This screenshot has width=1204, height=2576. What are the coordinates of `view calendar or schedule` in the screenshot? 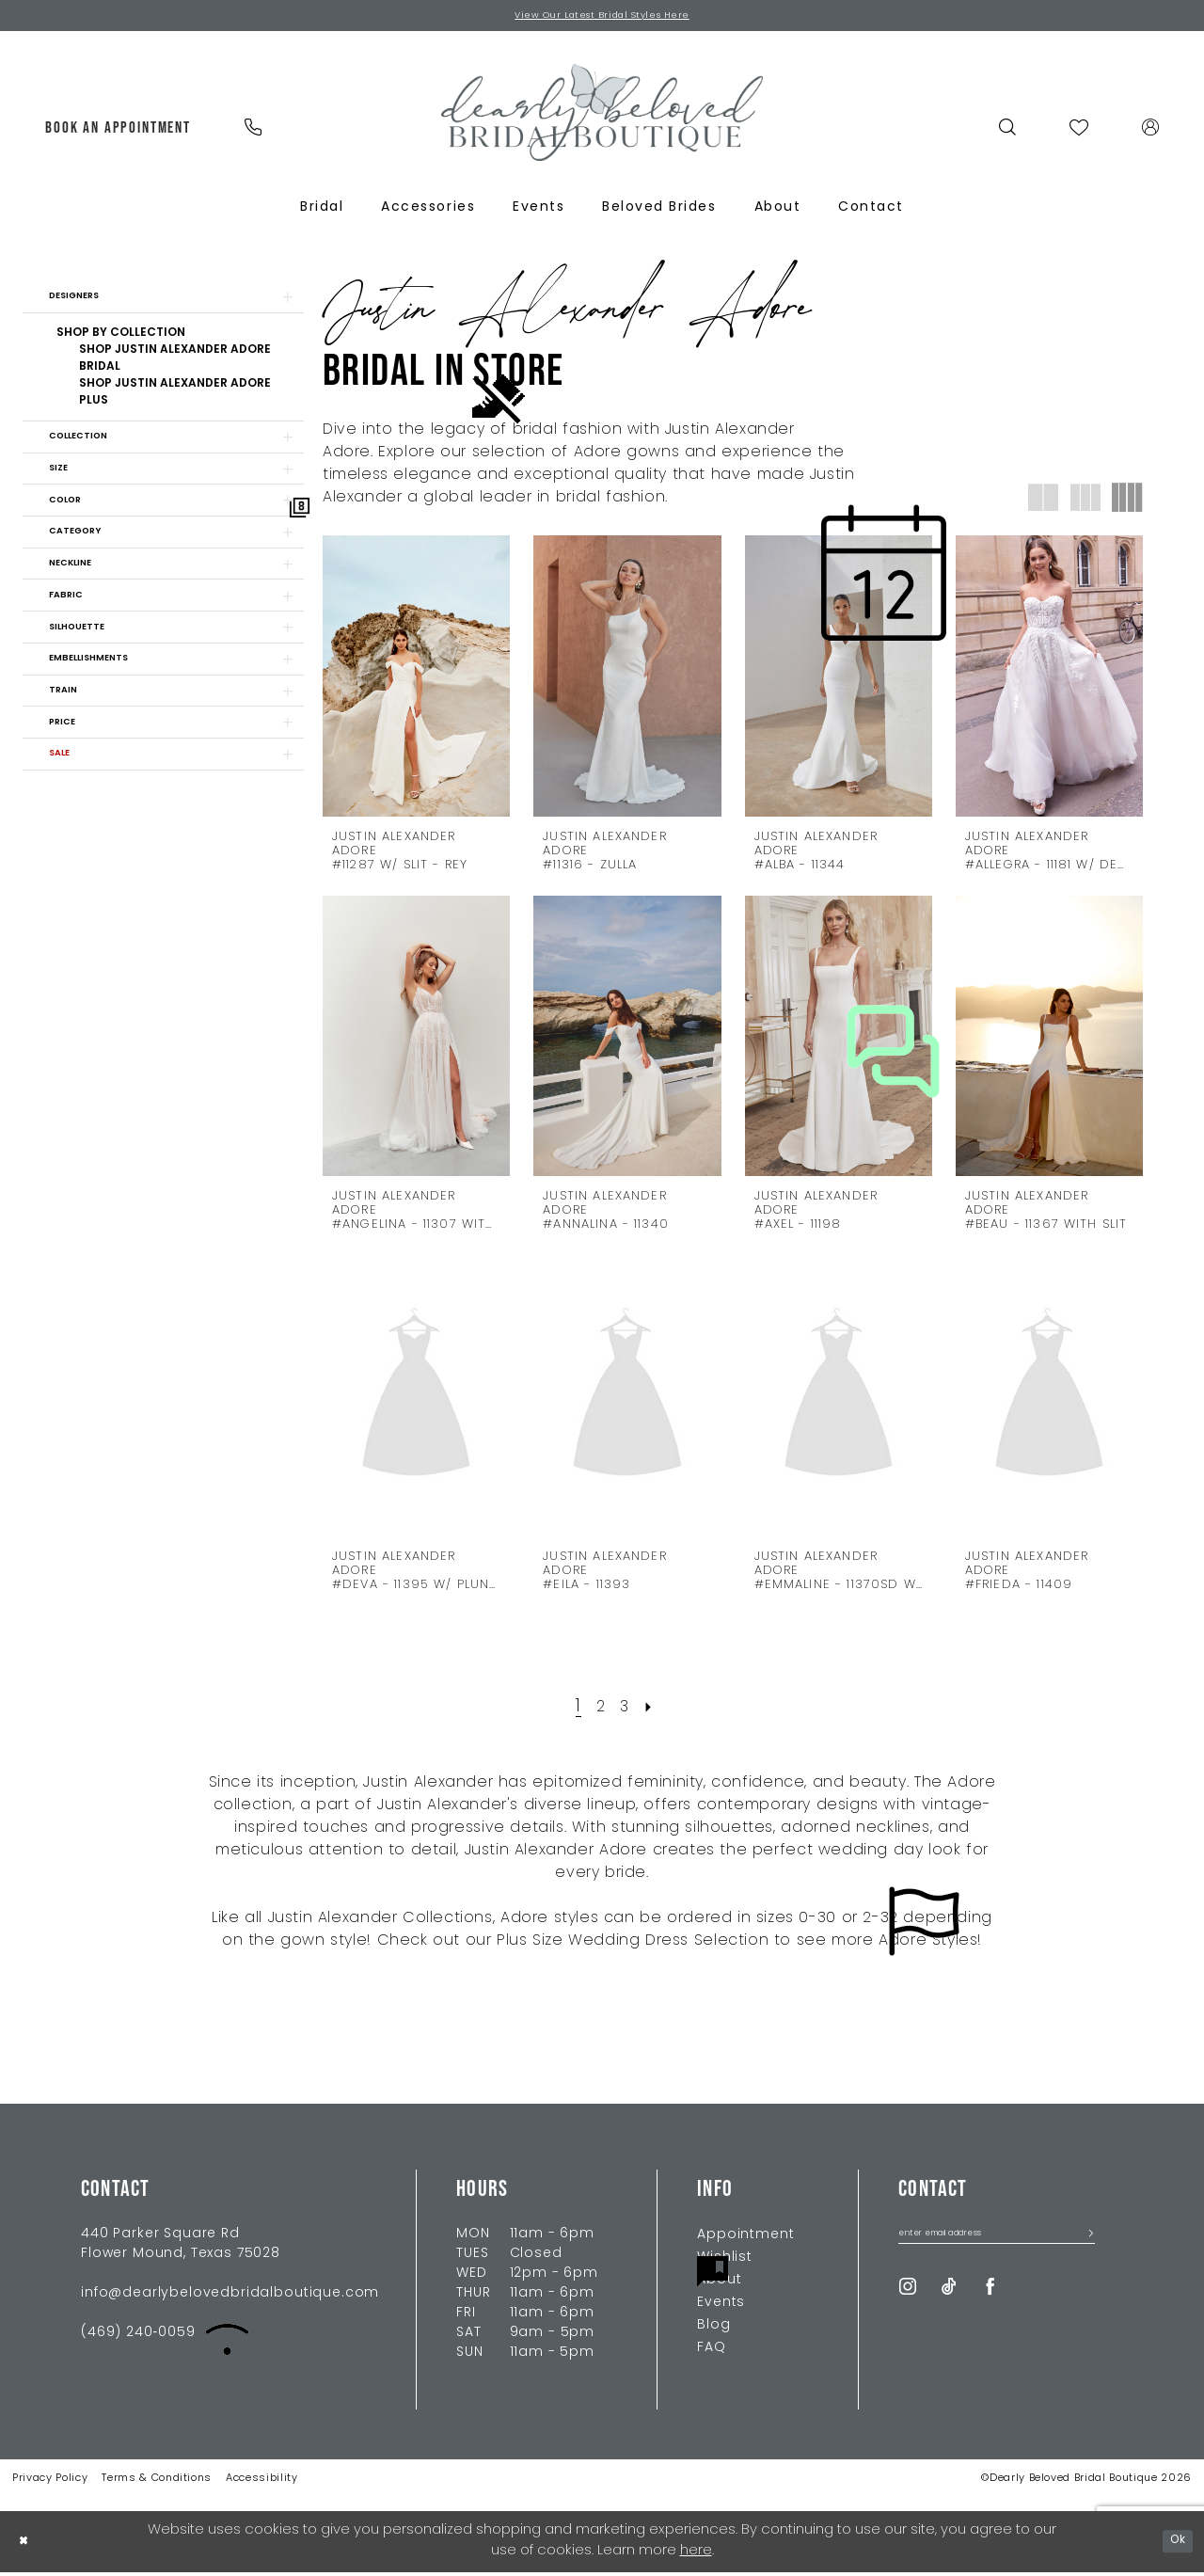 It's located at (883, 578).